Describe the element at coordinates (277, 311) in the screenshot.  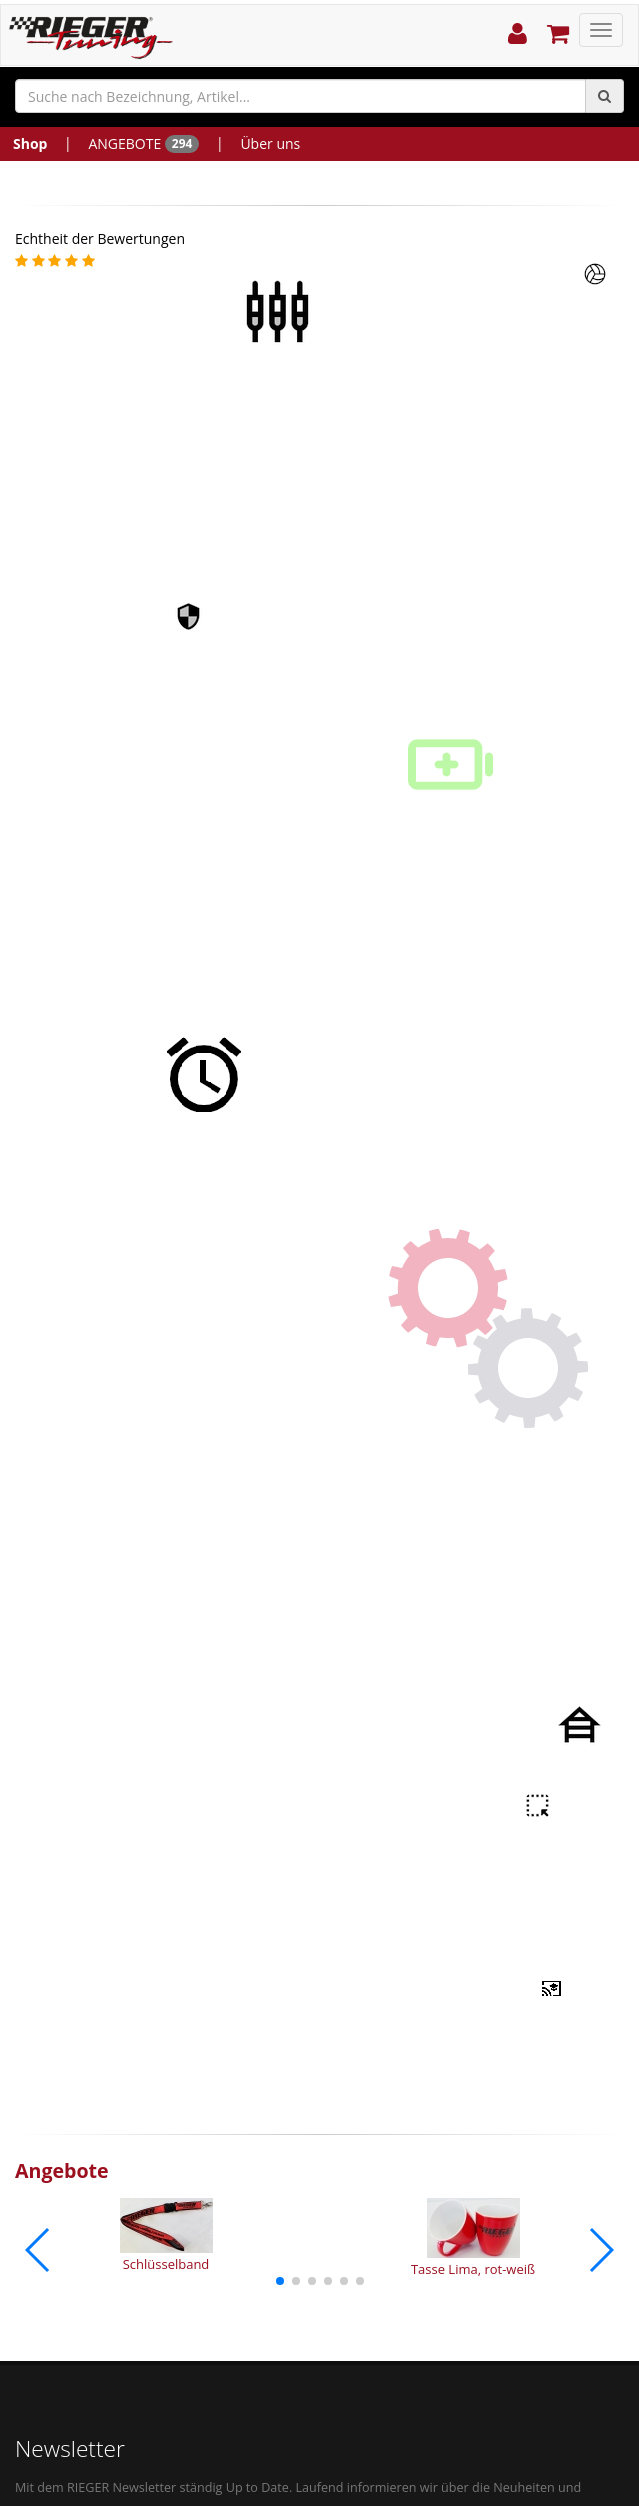
I see `configure audio/video input settings` at that location.